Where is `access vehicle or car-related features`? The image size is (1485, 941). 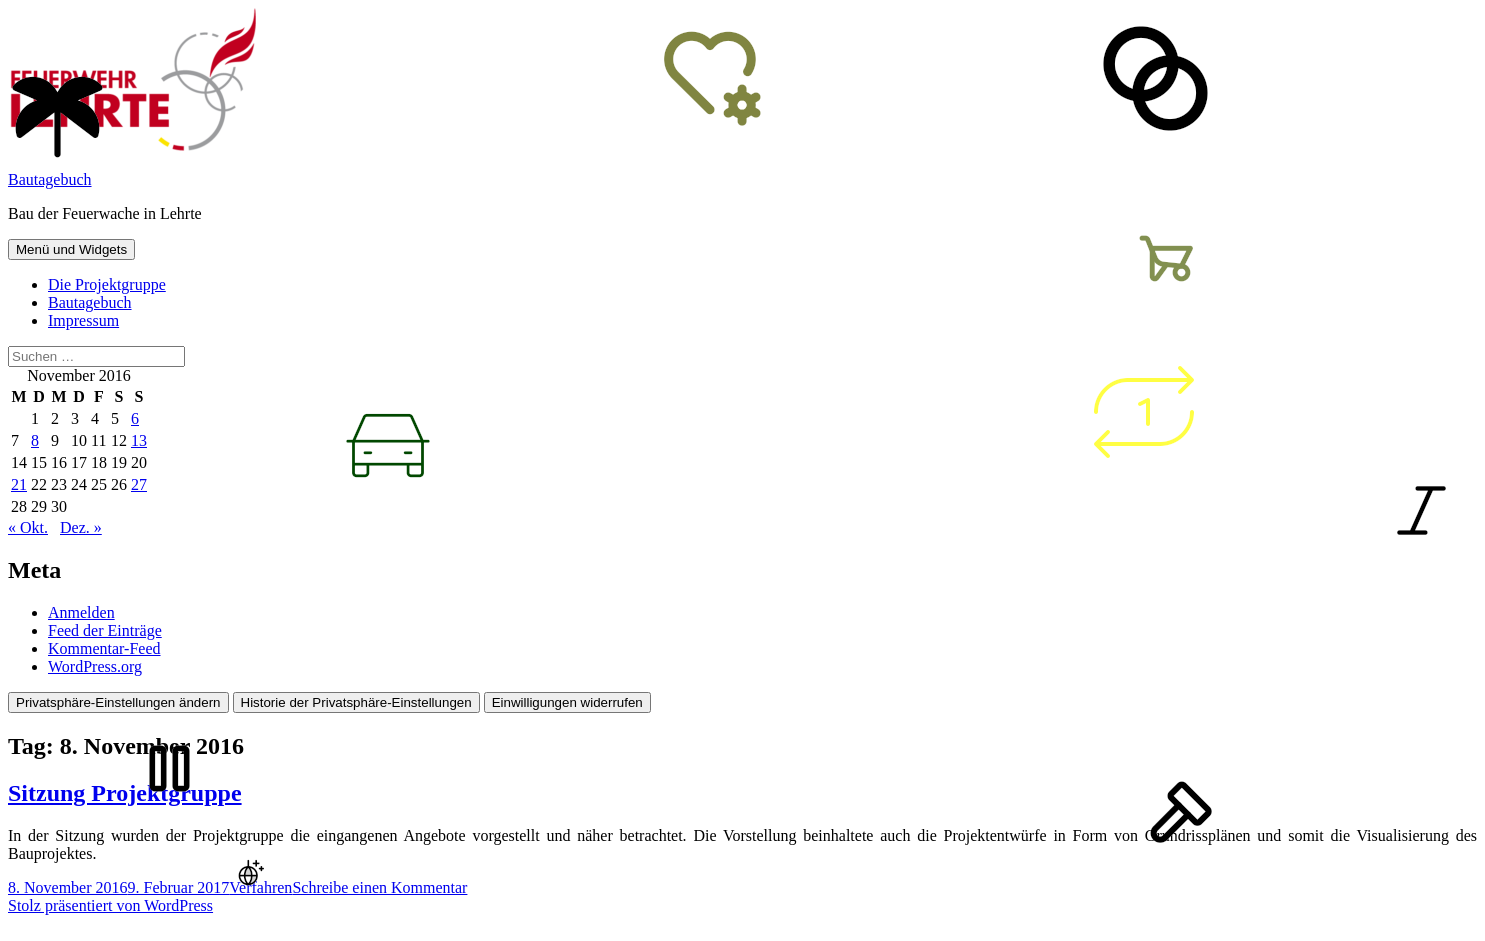
access vehicle or car-related features is located at coordinates (388, 447).